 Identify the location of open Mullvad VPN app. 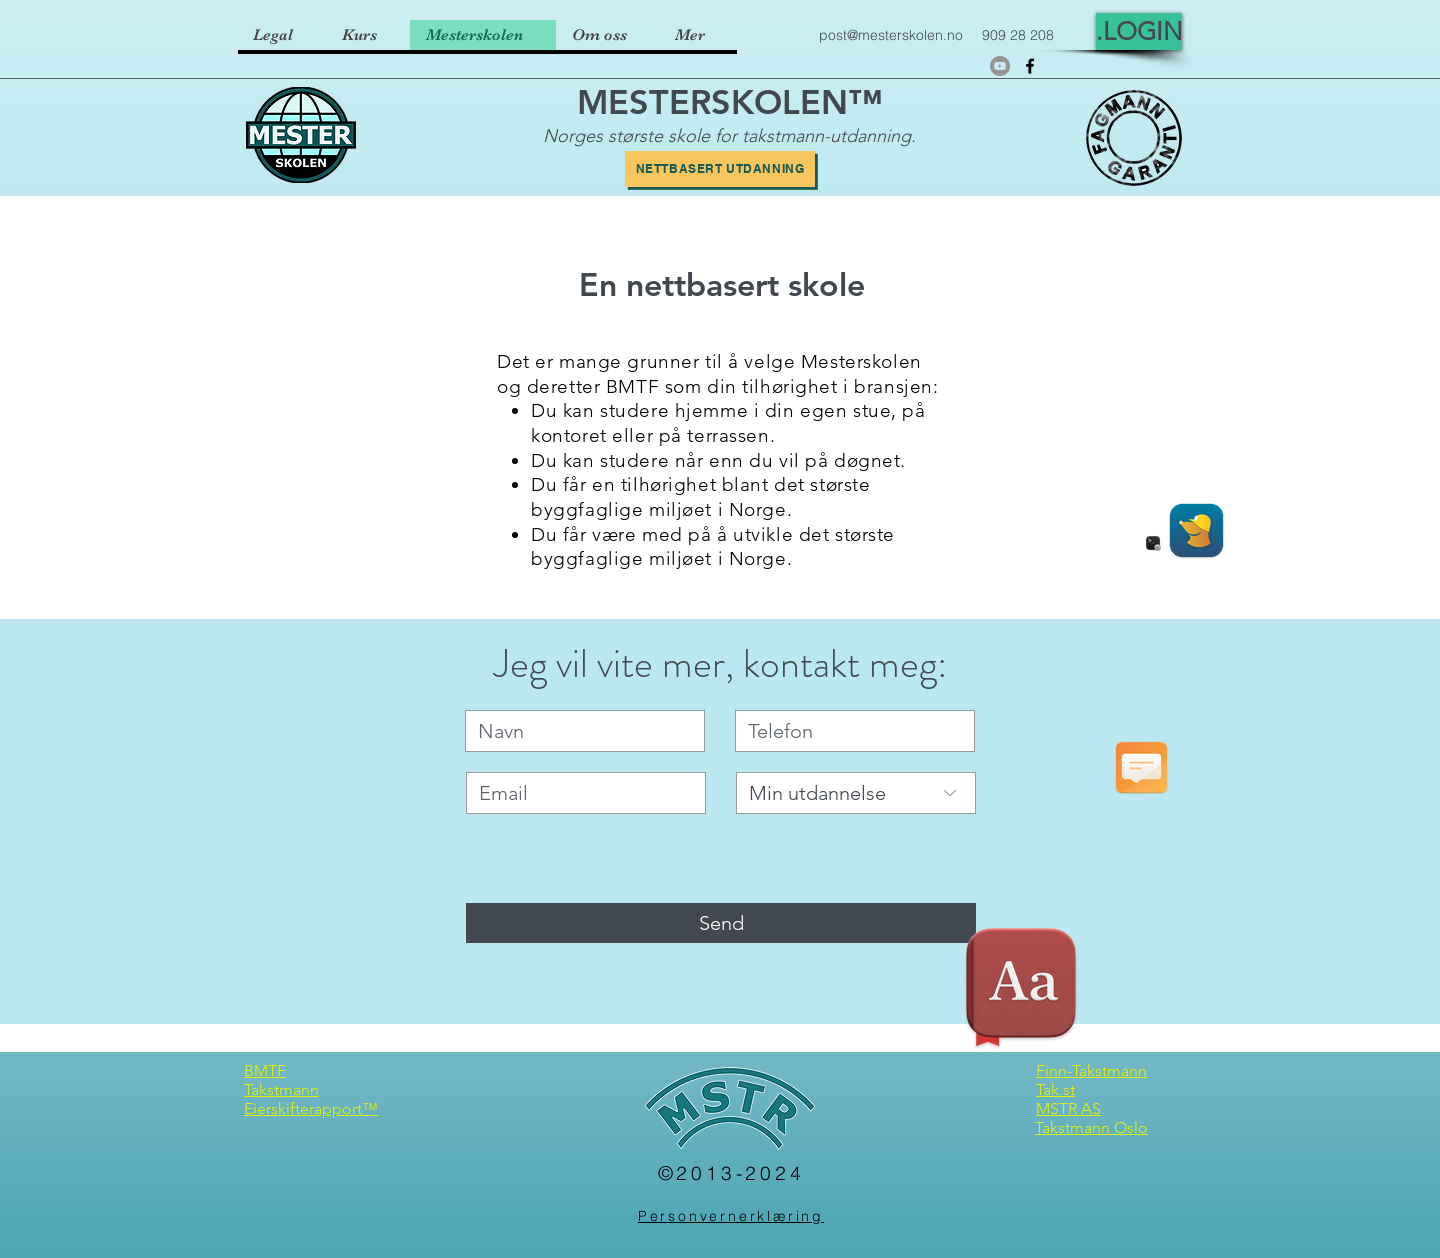
(1196, 530).